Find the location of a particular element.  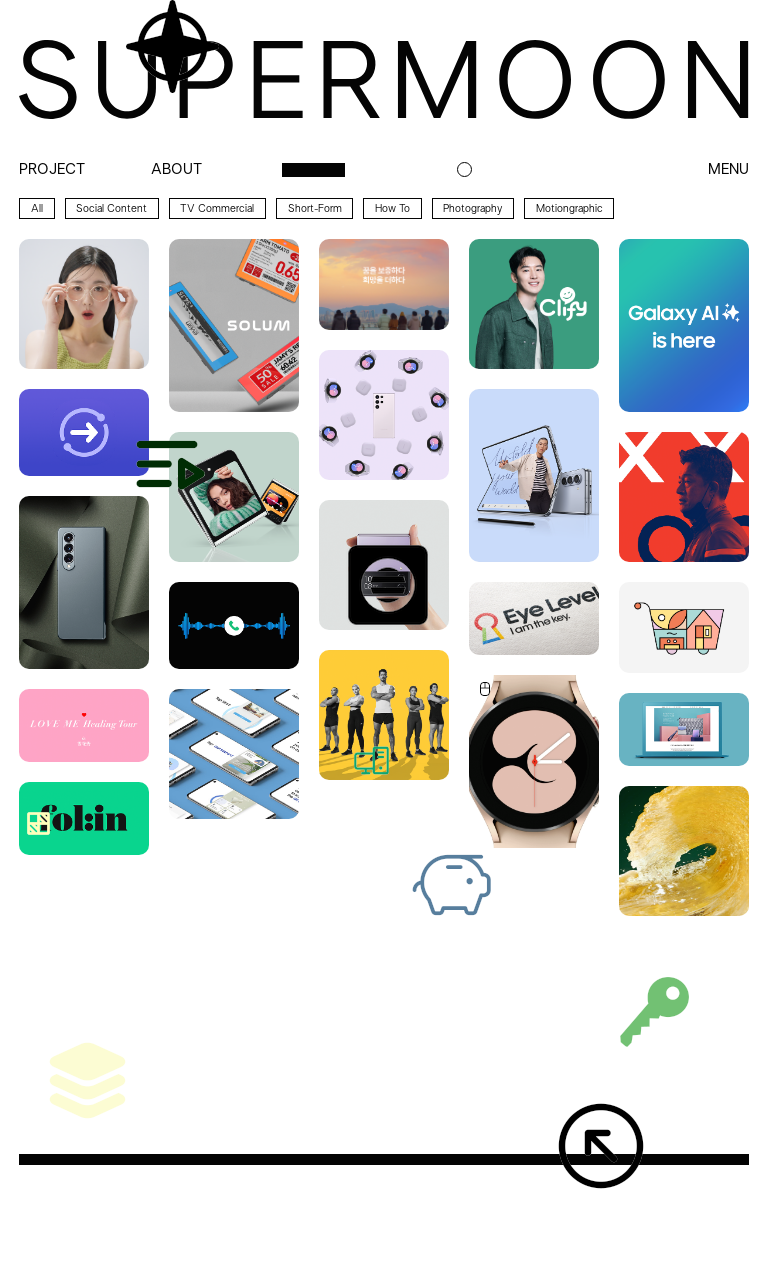

view playback queue is located at coordinates (167, 464).